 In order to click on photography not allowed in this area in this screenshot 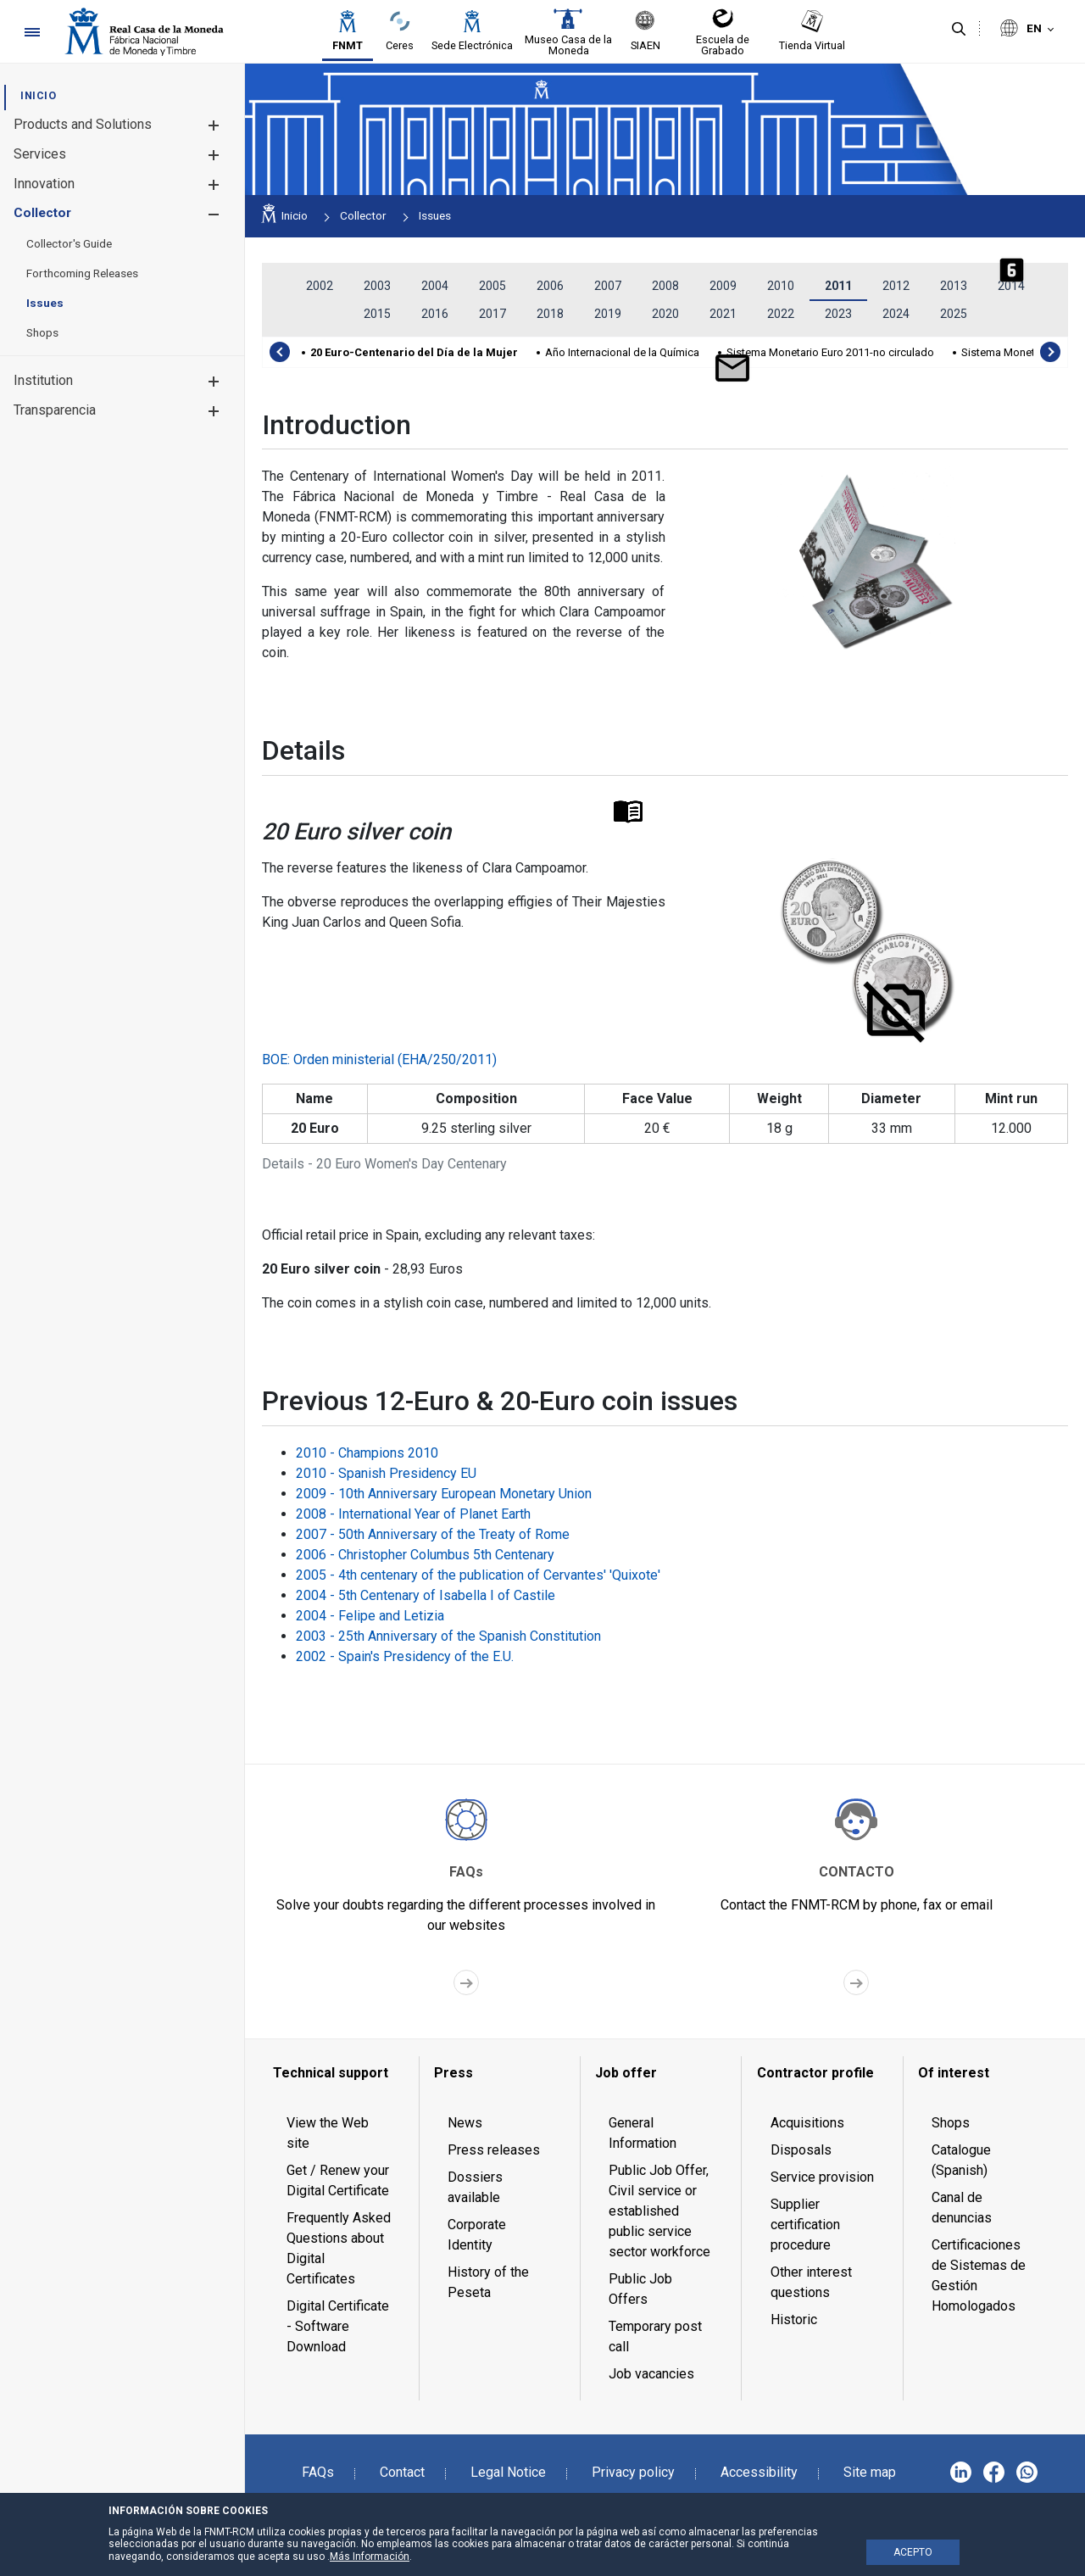, I will do `click(896, 1010)`.